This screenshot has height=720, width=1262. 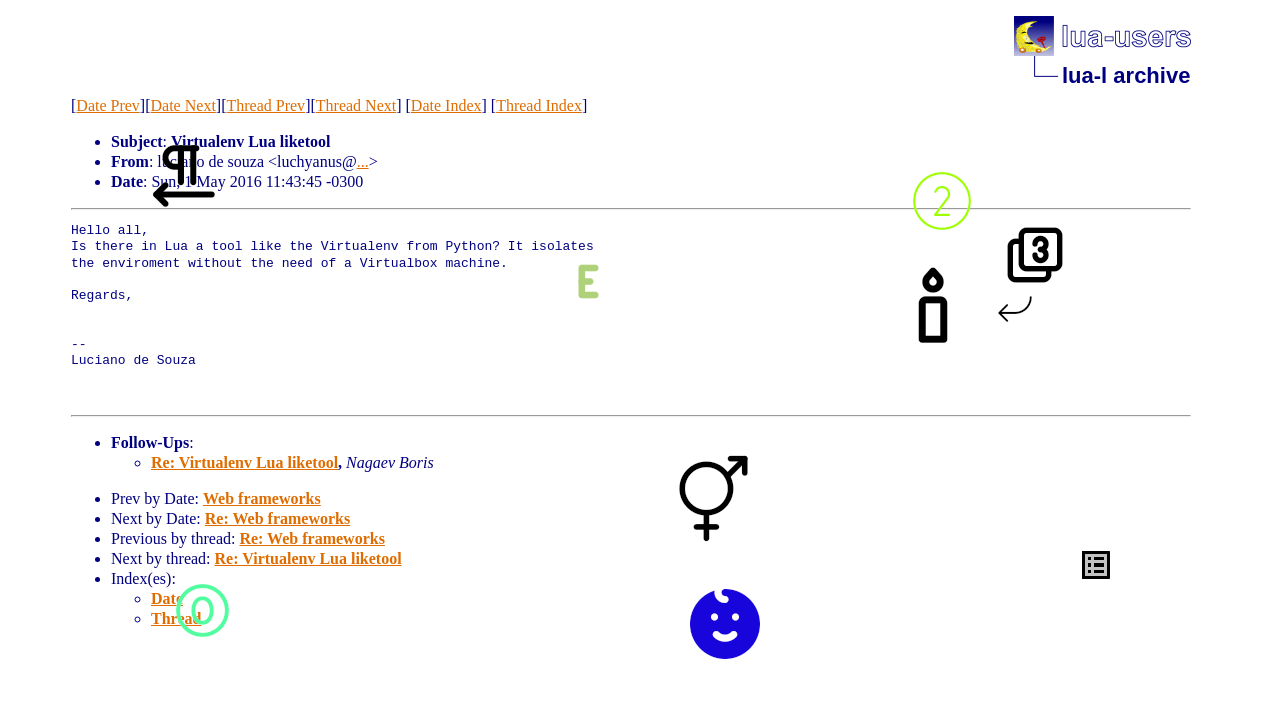 What do you see at coordinates (1035, 255) in the screenshot?
I see `view item 3 in a series or collection` at bounding box center [1035, 255].